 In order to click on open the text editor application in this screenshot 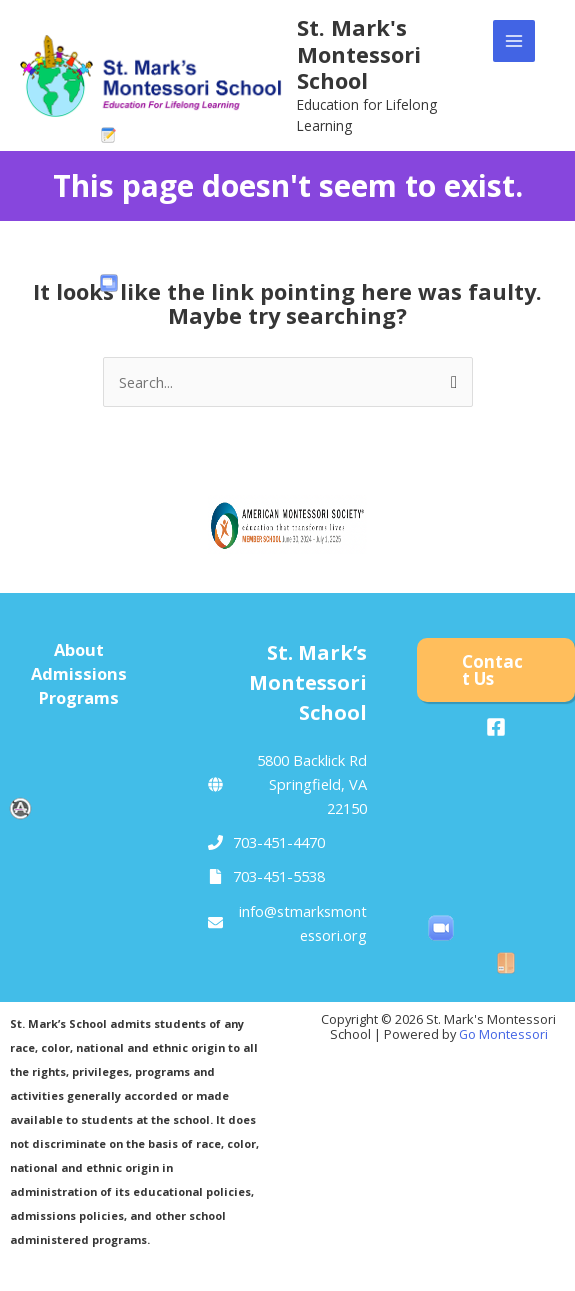, I will do `click(108, 135)`.